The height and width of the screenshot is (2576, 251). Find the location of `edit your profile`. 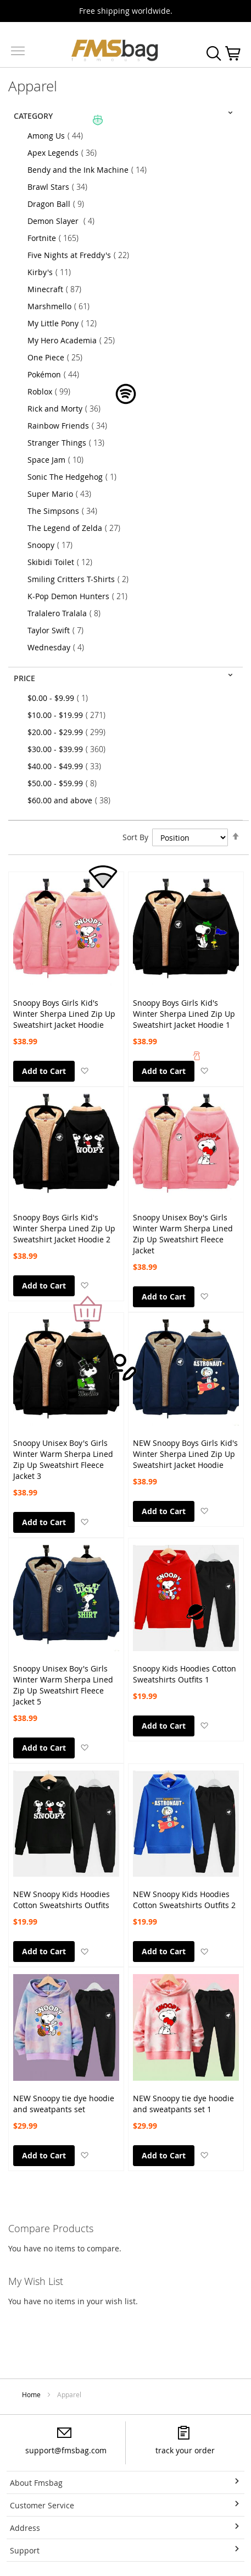

edit your profile is located at coordinates (122, 1367).